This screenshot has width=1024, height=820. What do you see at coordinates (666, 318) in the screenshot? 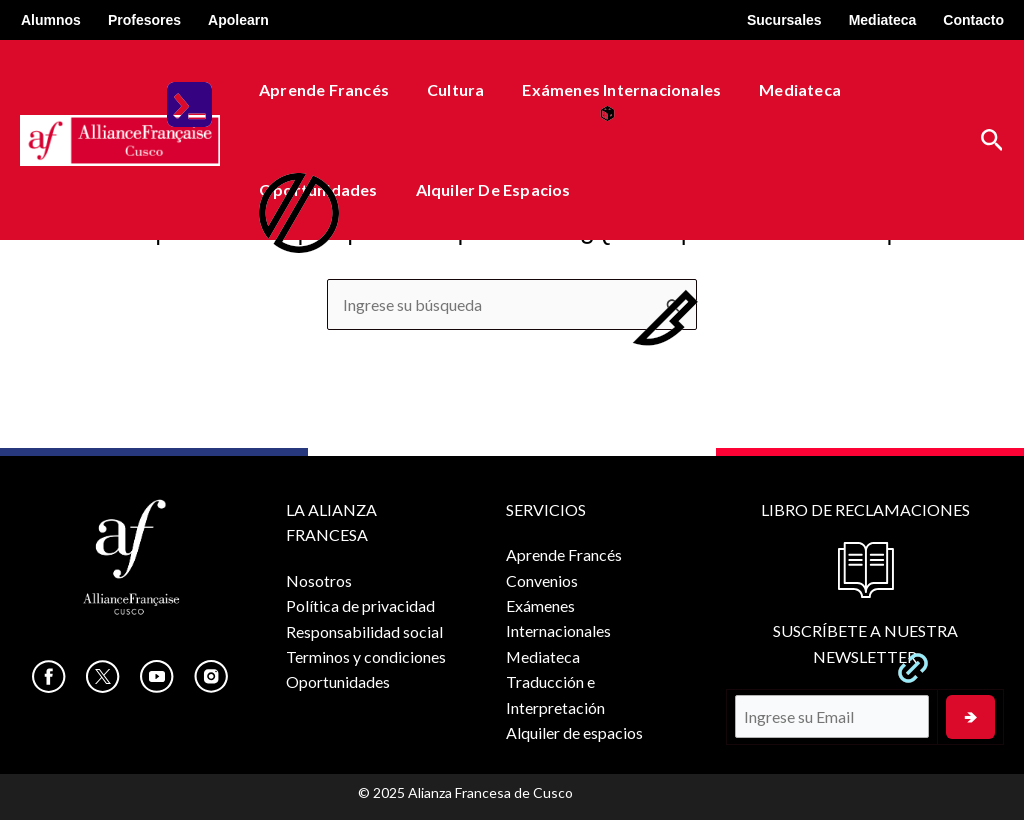
I see `slice or cut selected elements` at bounding box center [666, 318].